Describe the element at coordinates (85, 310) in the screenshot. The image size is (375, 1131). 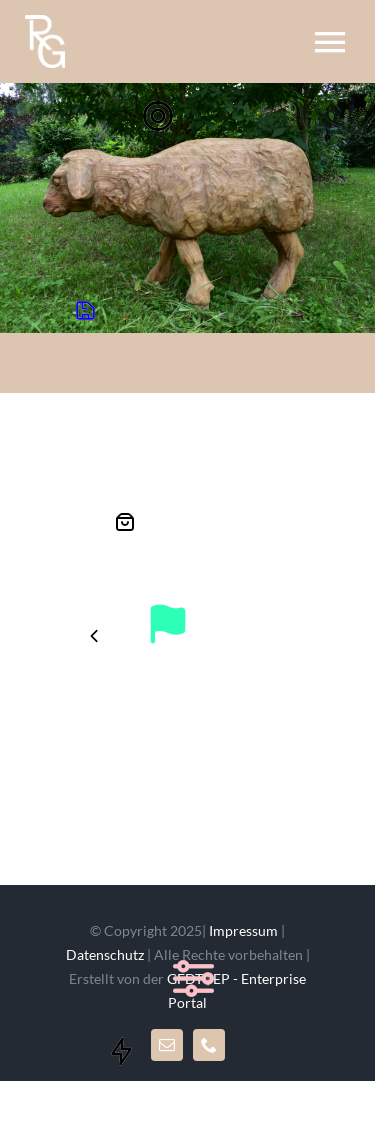
I see `save current file or document` at that location.